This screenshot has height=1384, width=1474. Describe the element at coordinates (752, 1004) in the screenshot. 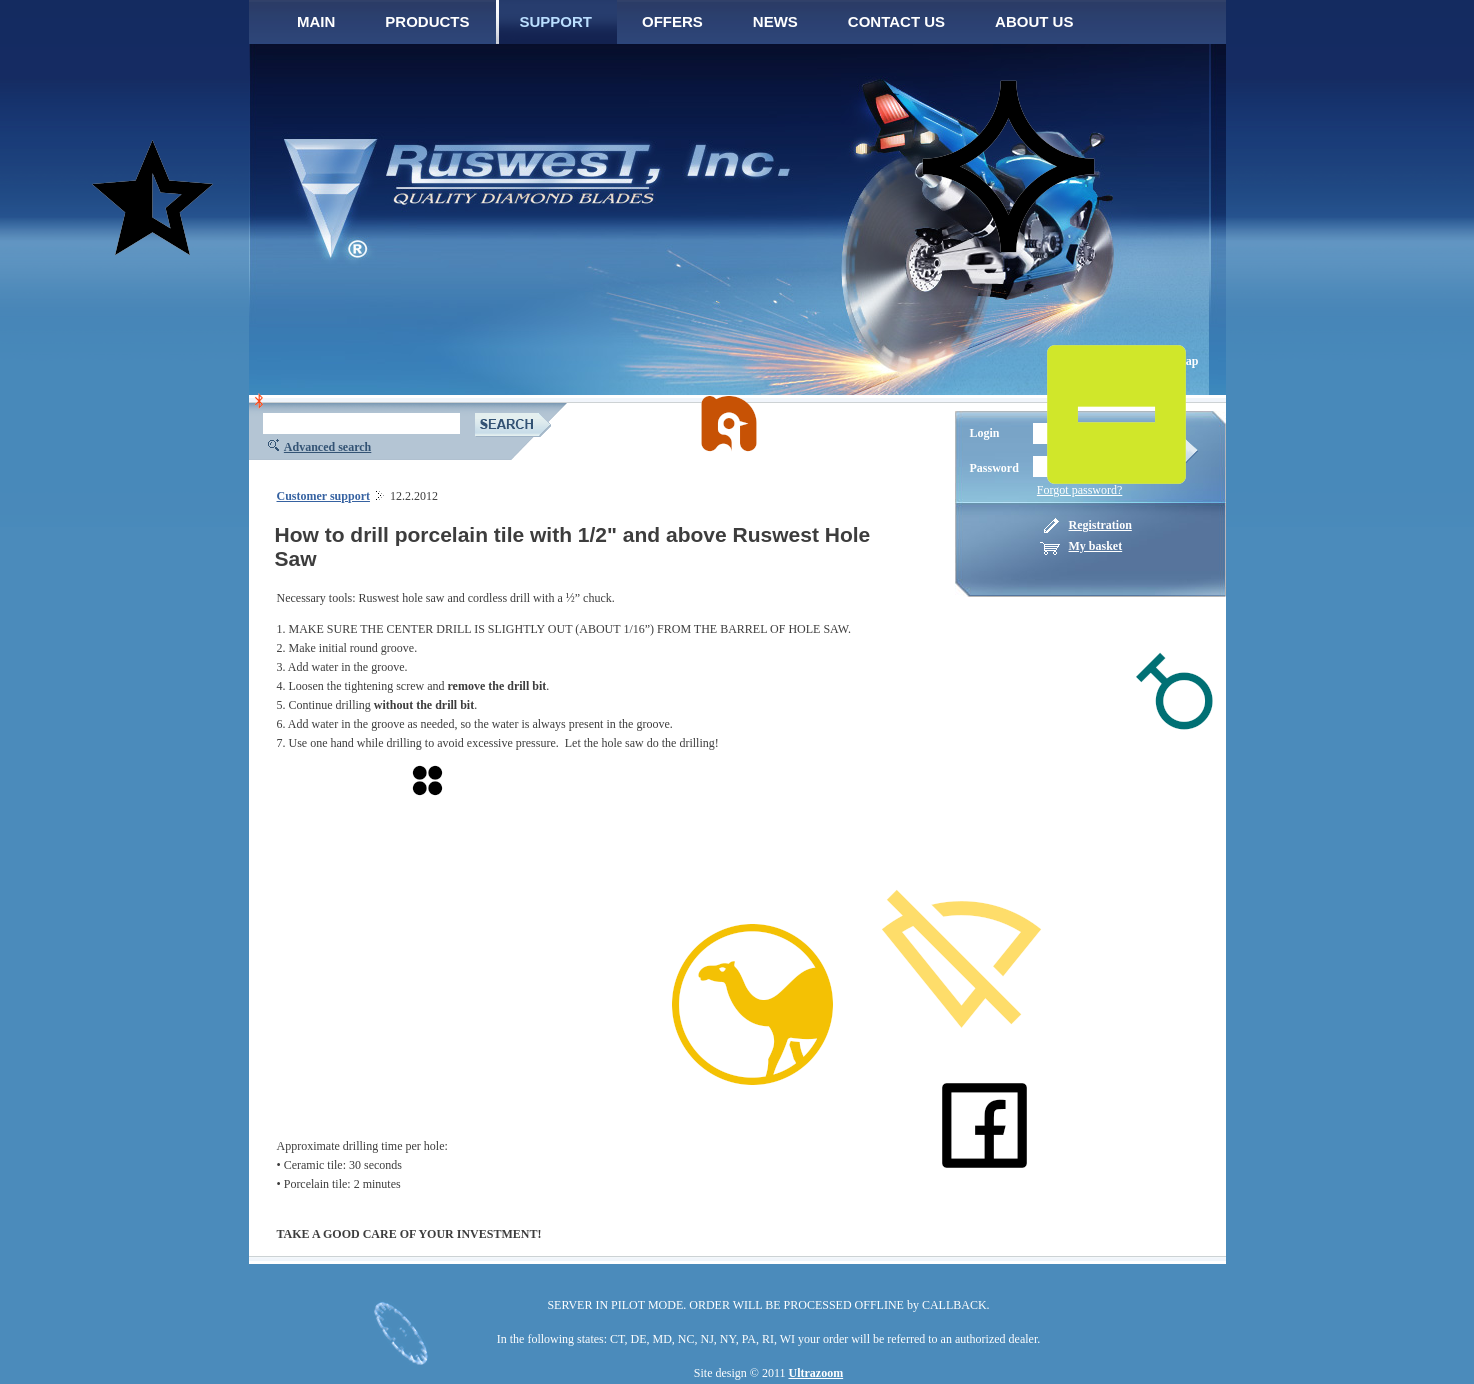

I see `indicates Perl programming language` at that location.